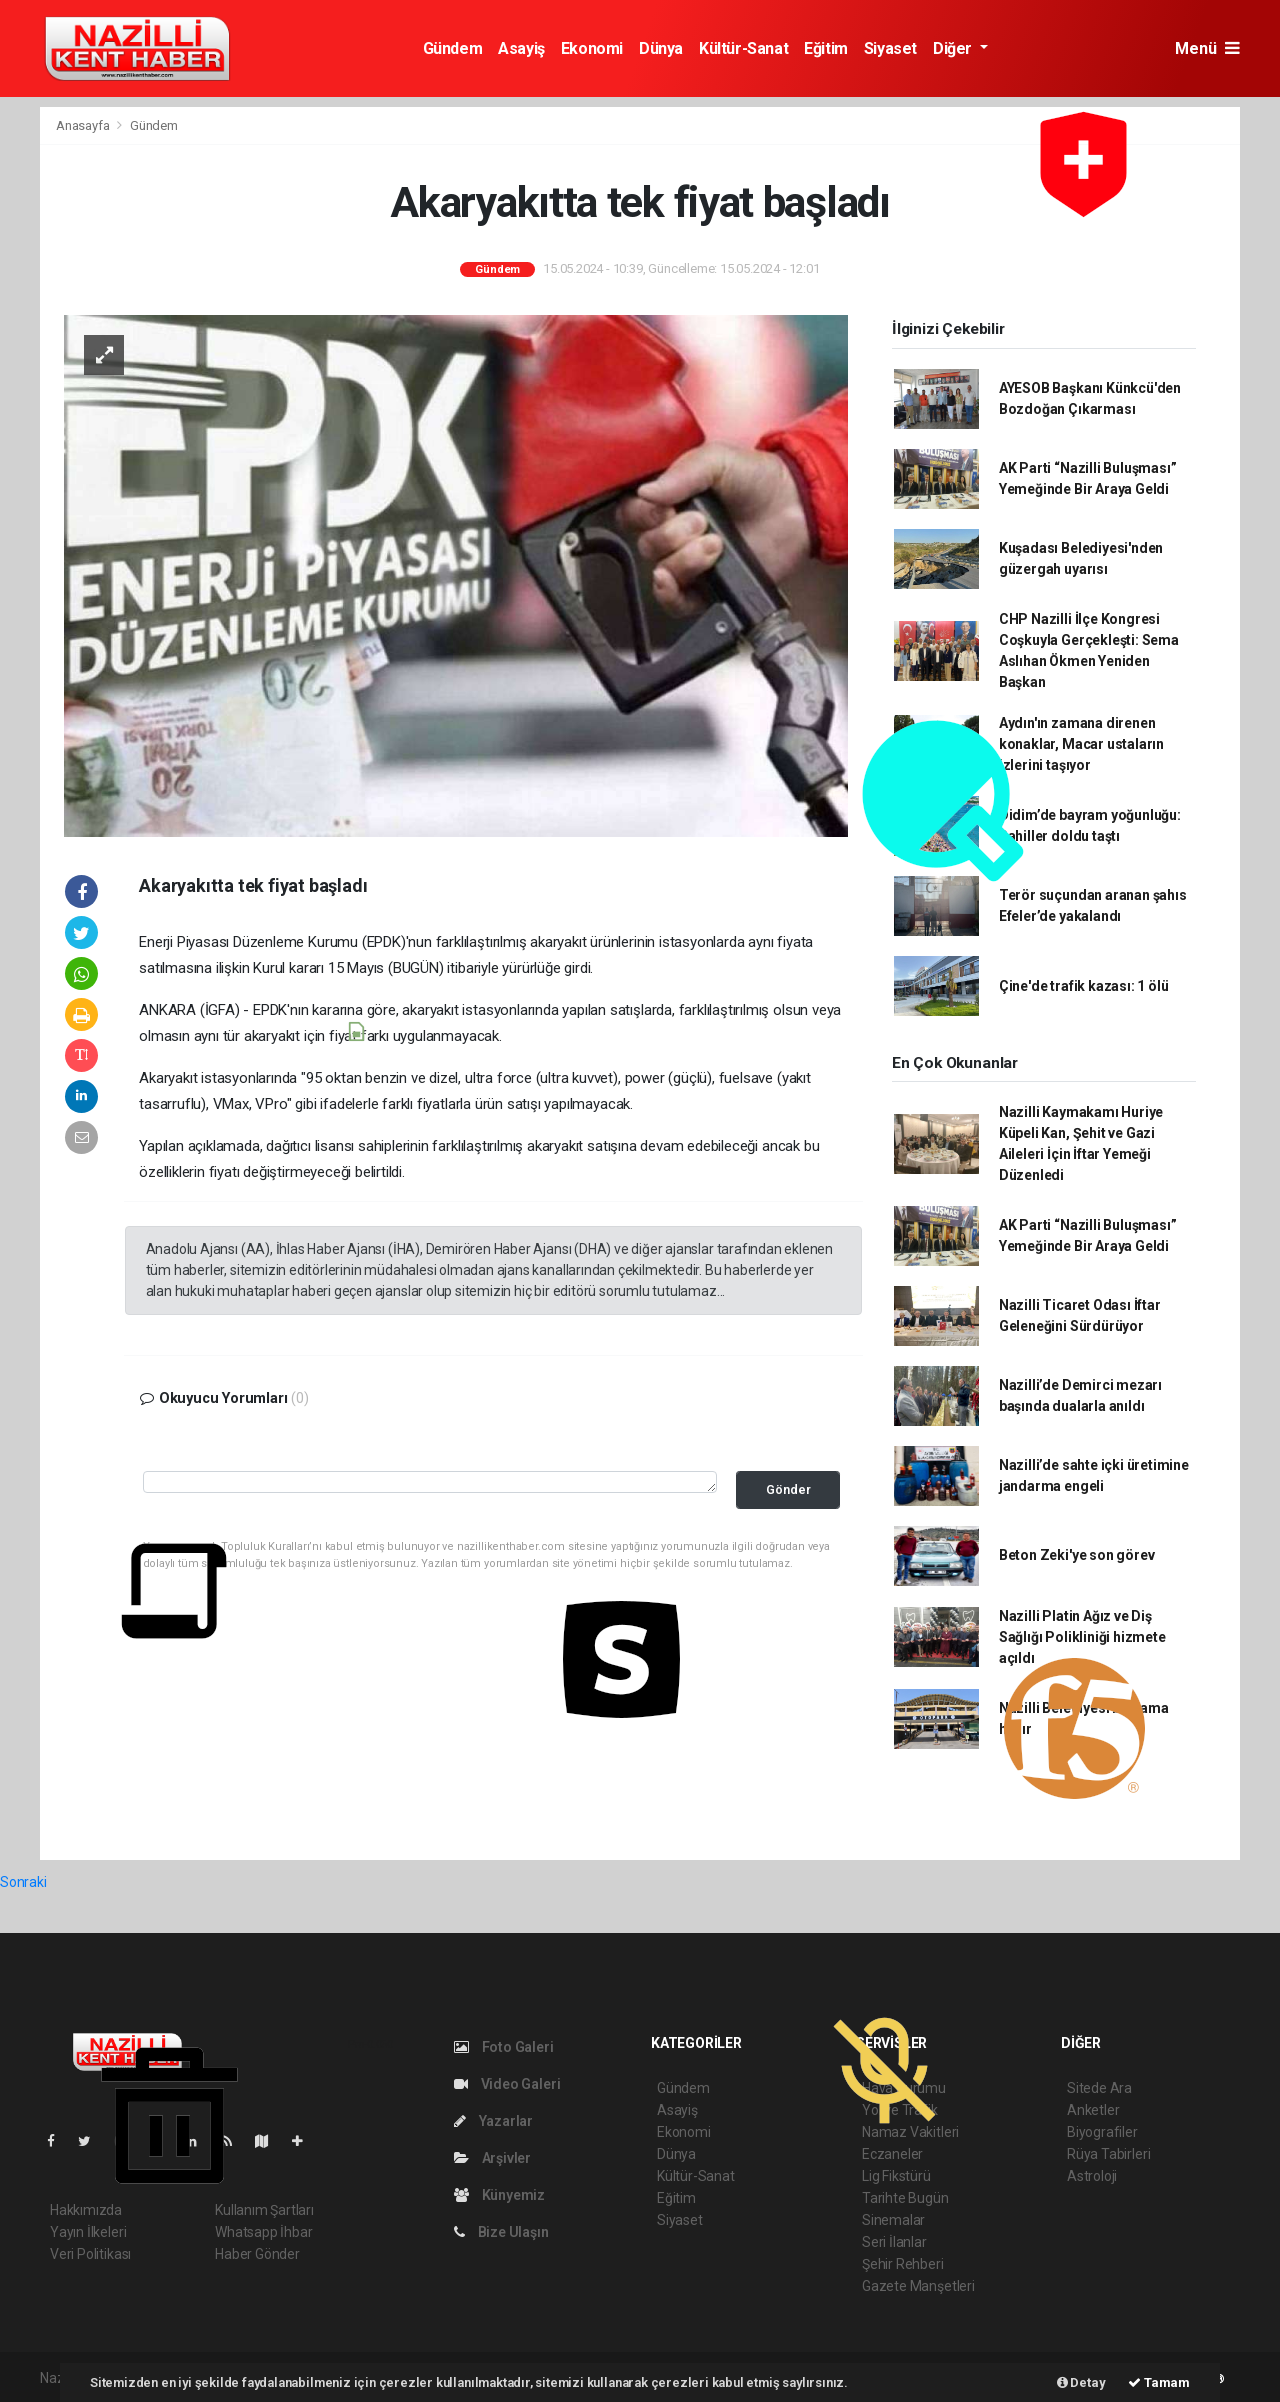 This screenshot has width=1280, height=2402. What do you see at coordinates (174, 1591) in the screenshot?
I see `view document or paper file` at bounding box center [174, 1591].